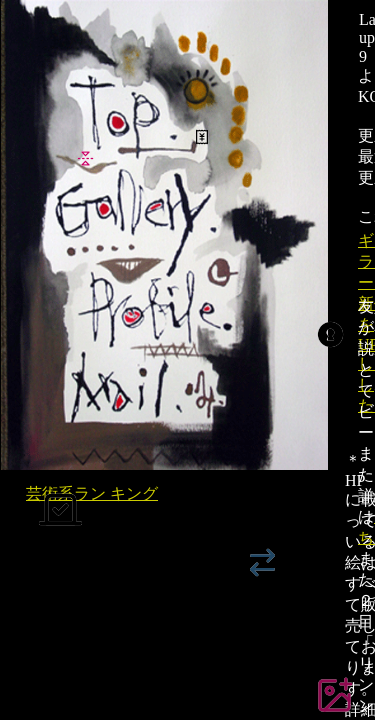 This screenshot has width=375, height=720. I want to click on swap or exchange items, so click(262, 562).